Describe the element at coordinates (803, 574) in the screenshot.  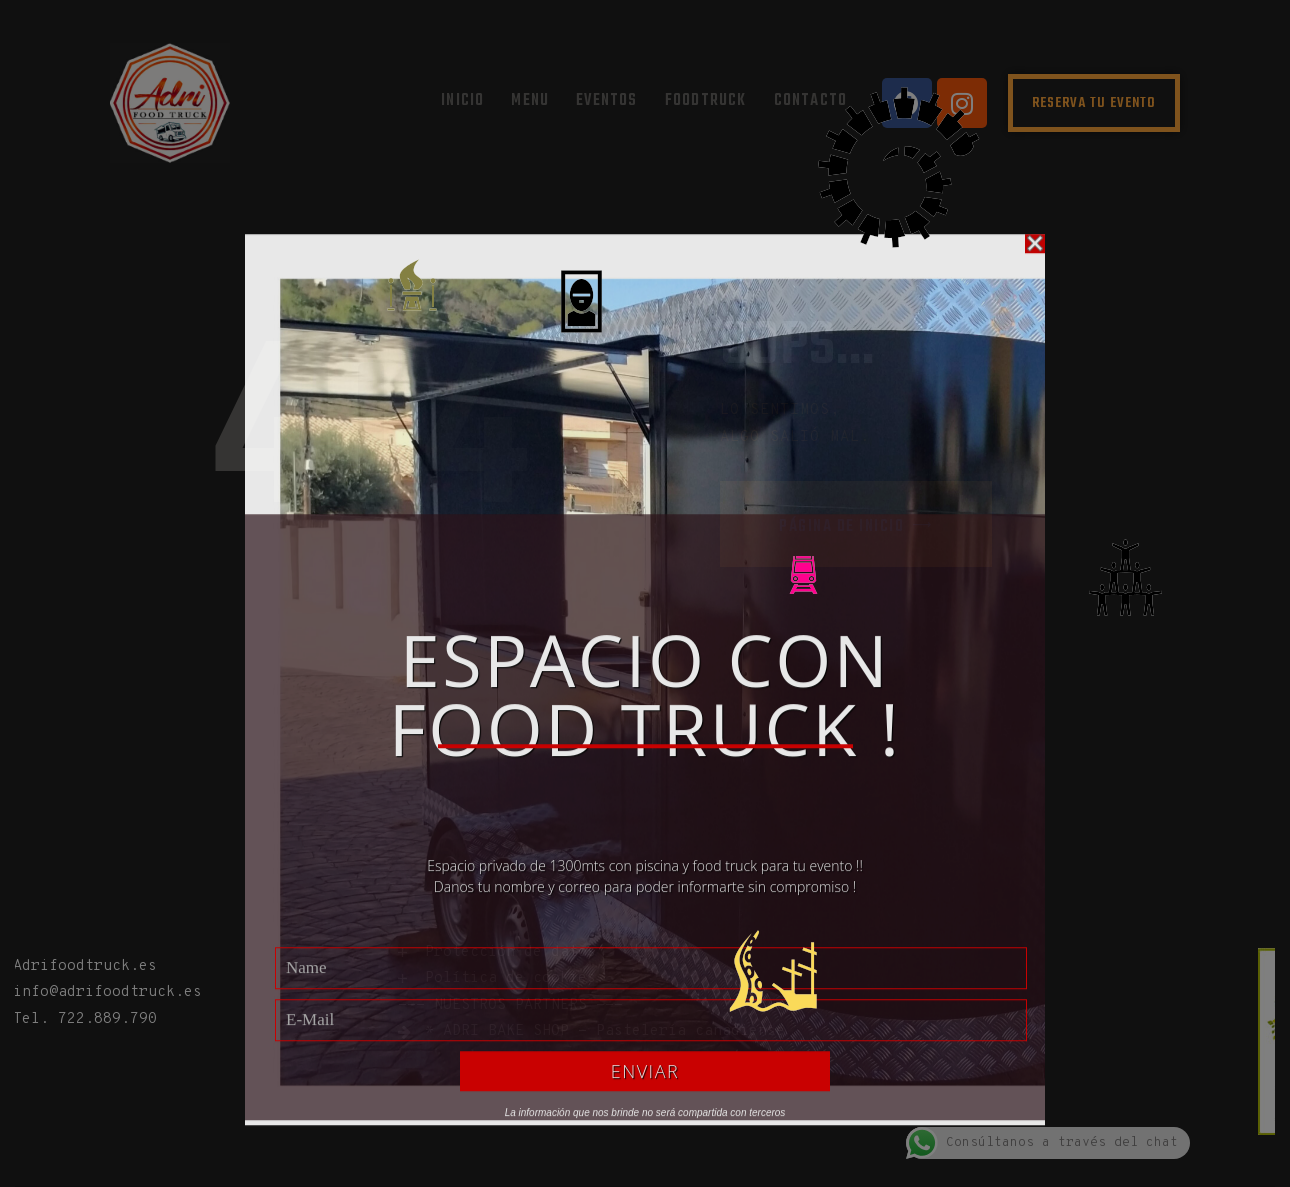
I see `access subway or metro transit information` at that location.